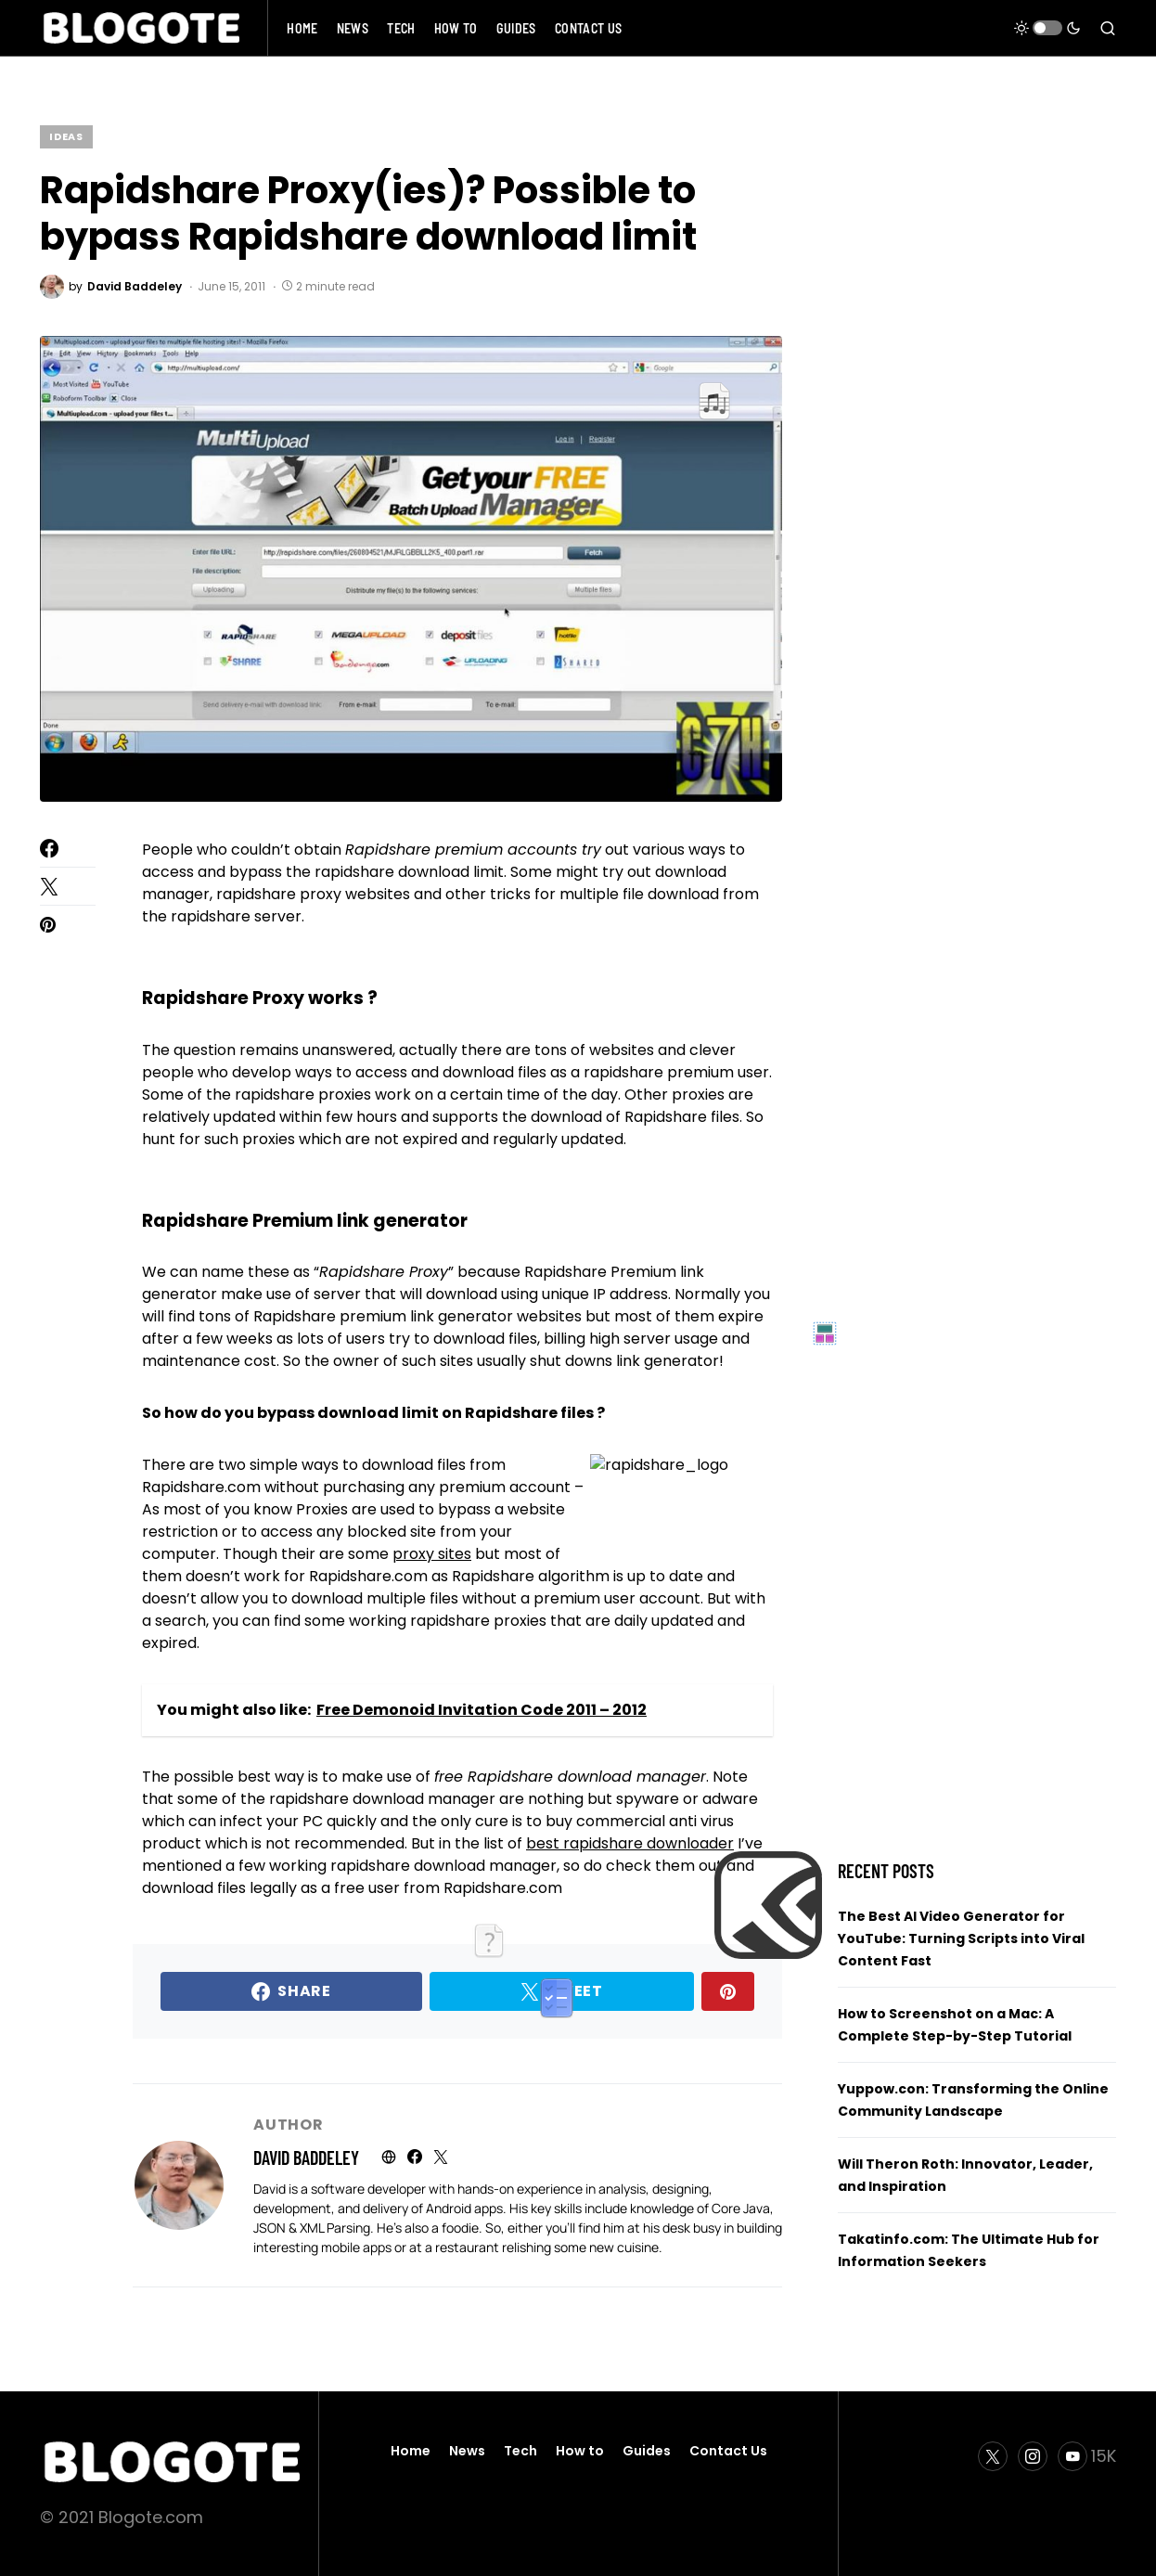  What do you see at coordinates (768, 1905) in the screenshot?
I see `open gwe (gpu widget extension) settings` at bounding box center [768, 1905].